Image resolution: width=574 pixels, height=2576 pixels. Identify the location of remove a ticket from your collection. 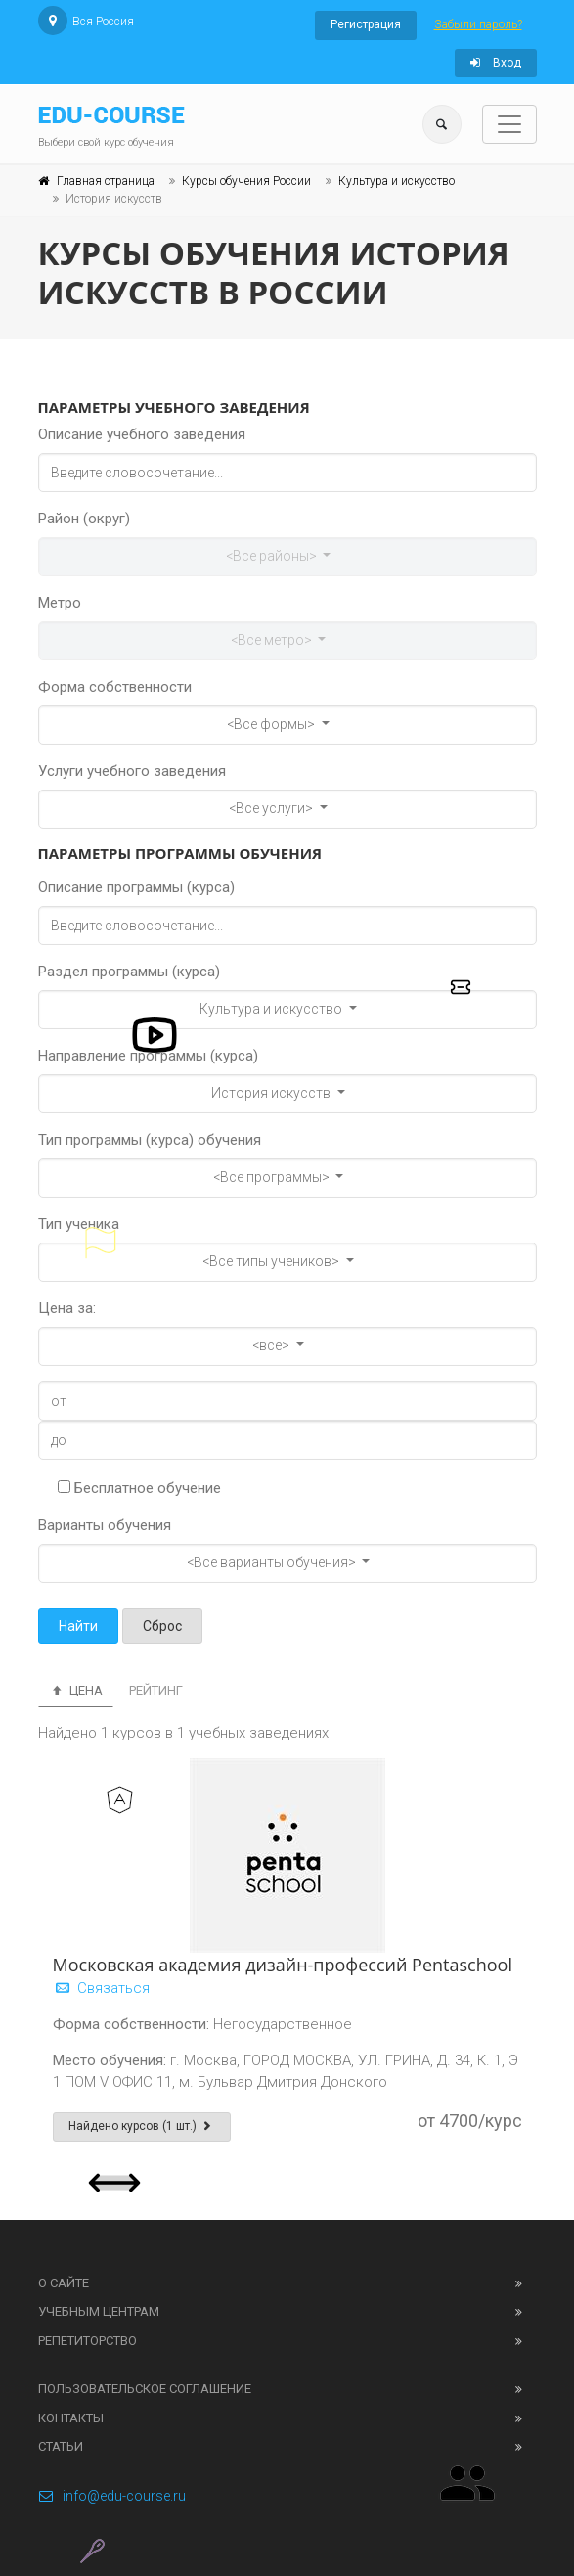
(461, 987).